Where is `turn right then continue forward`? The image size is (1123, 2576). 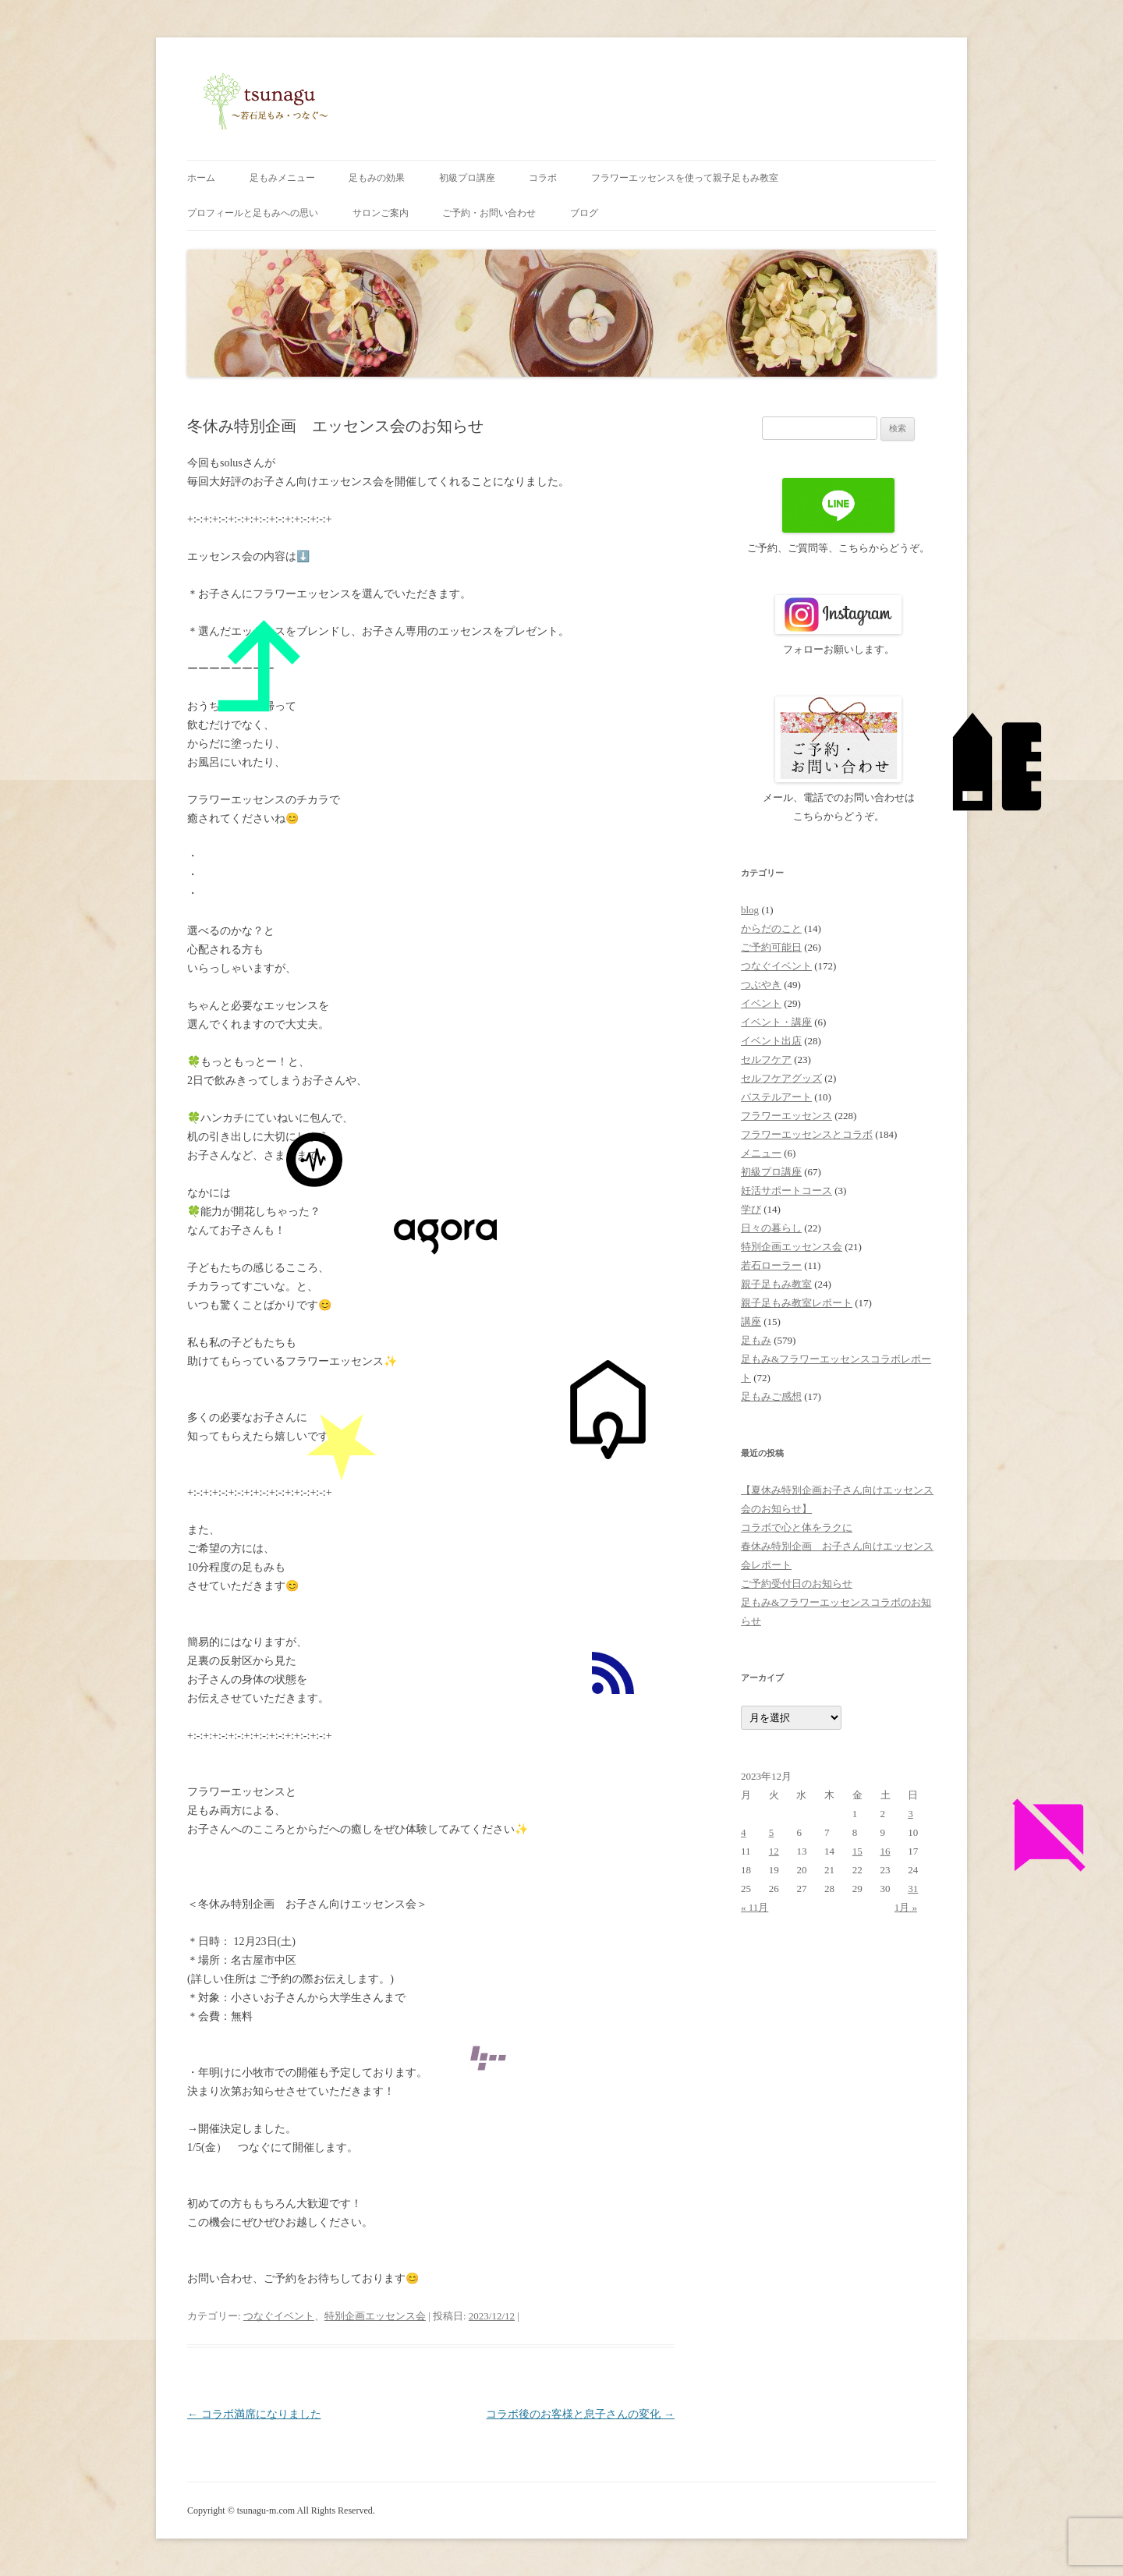 turn right then continue forward is located at coordinates (258, 671).